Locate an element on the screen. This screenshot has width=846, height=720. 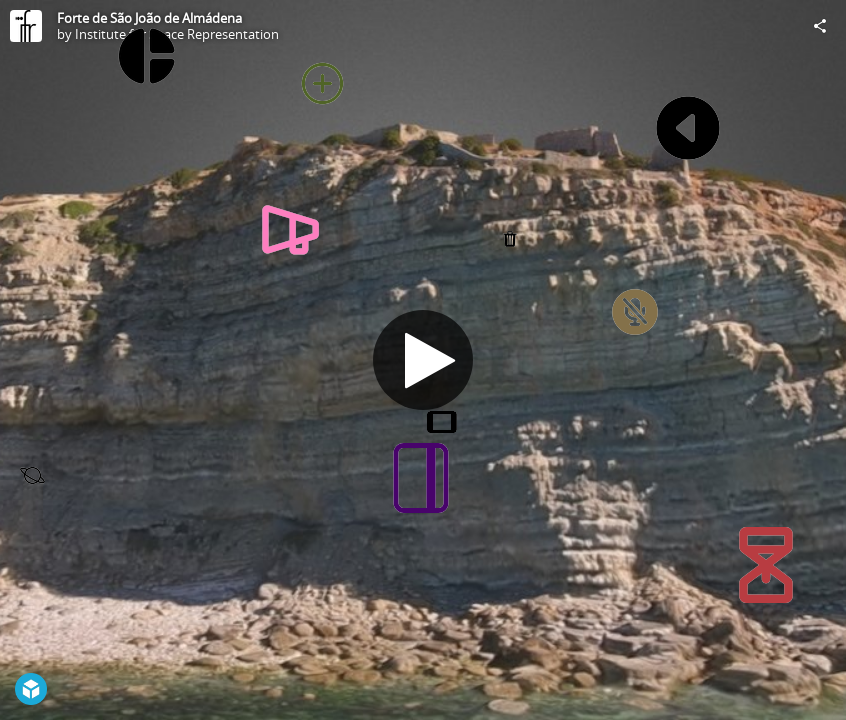
switch to tablet view or layout is located at coordinates (442, 422).